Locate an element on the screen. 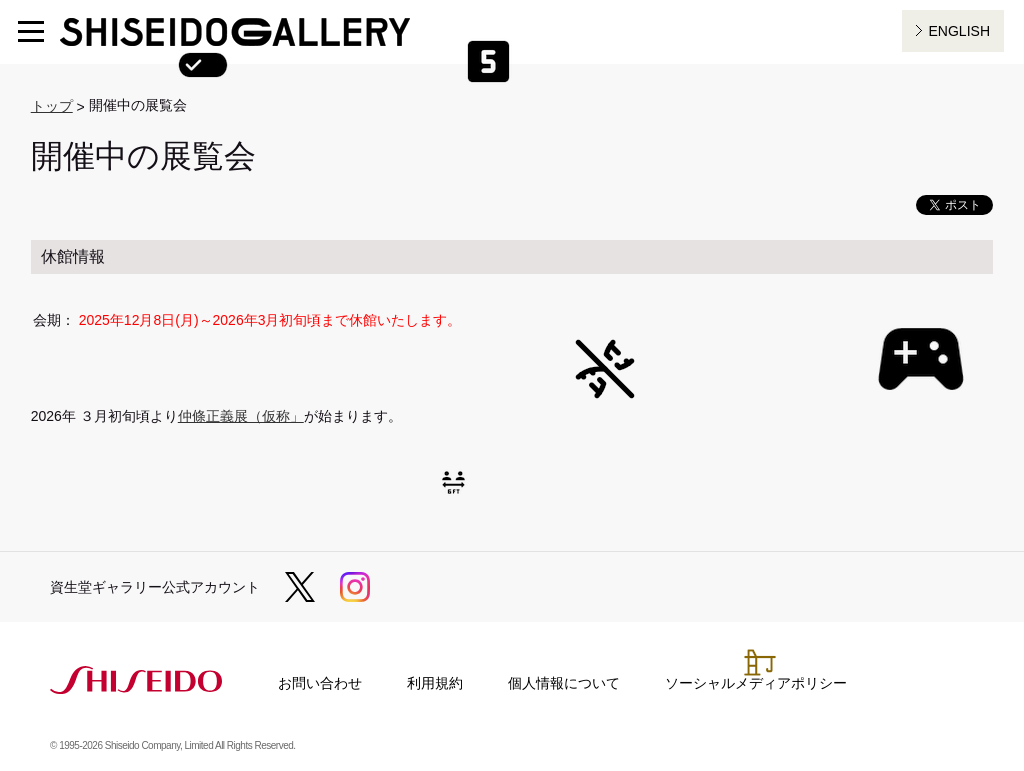 The image size is (1024, 771). select image filter or effect number 5 is located at coordinates (488, 61).